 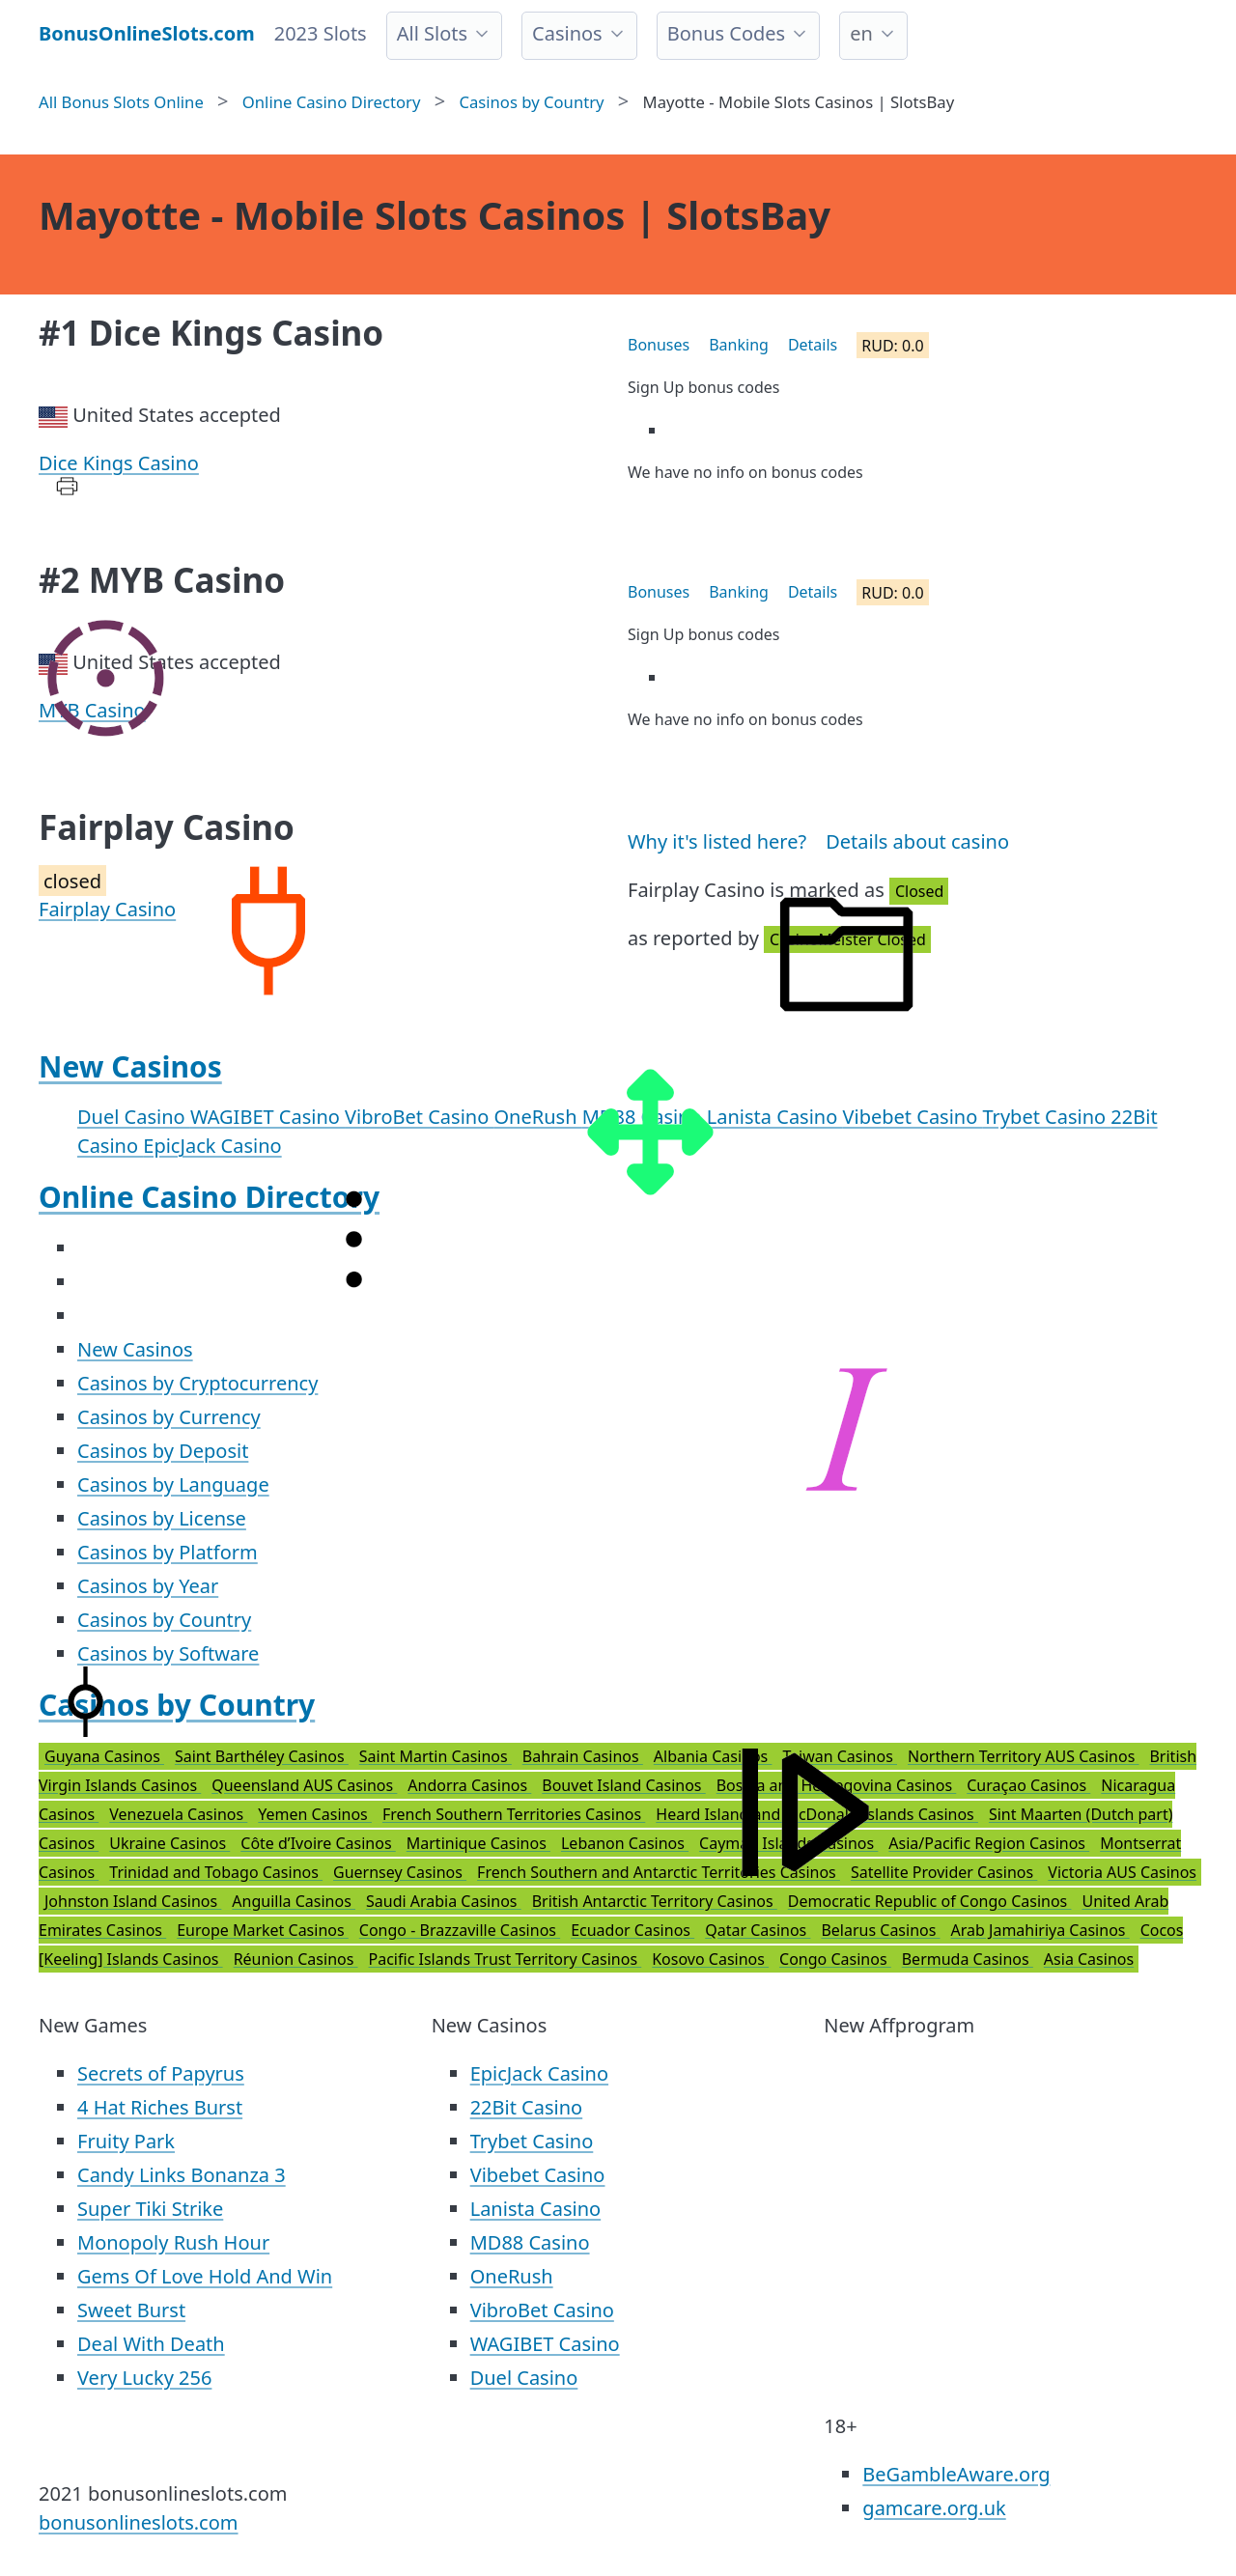 I want to click on move or reposition an element, so click(x=650, y=1132).